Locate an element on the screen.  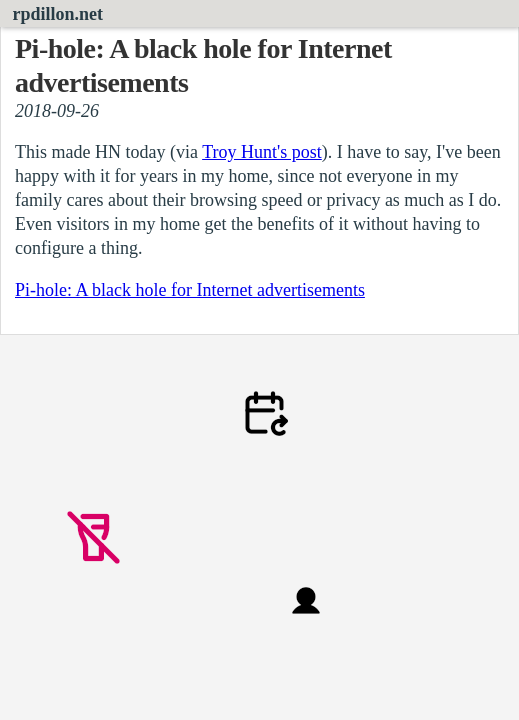
view your profile is located at coordinates (306, 601).